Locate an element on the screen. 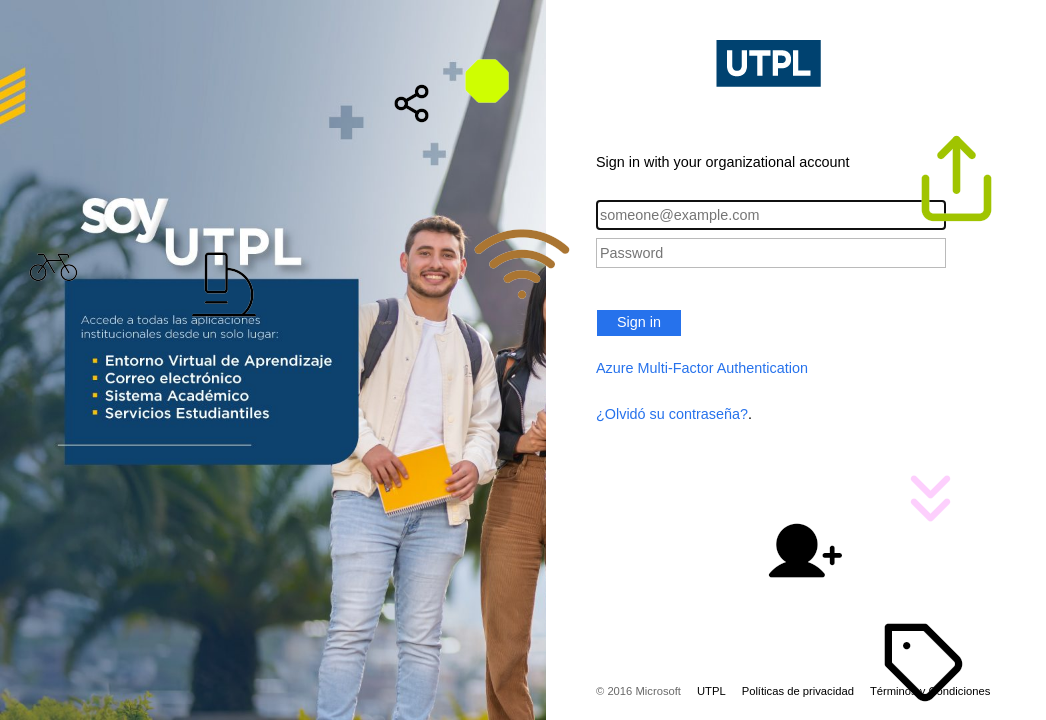  add a new contact or friend is located at coordinates (803, 553).